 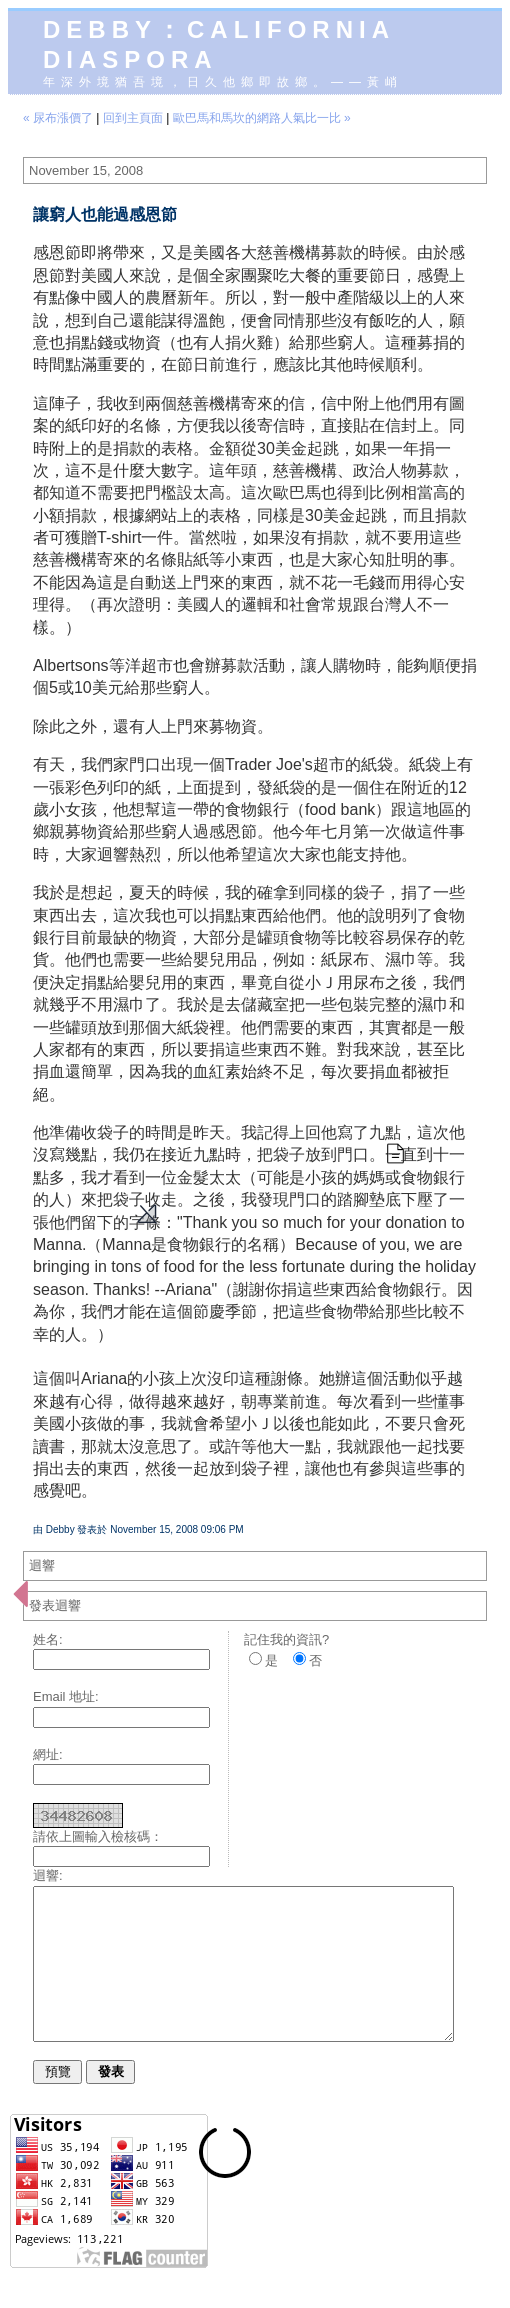 I want to click on view document or text file, so click(x=395, y=1153).